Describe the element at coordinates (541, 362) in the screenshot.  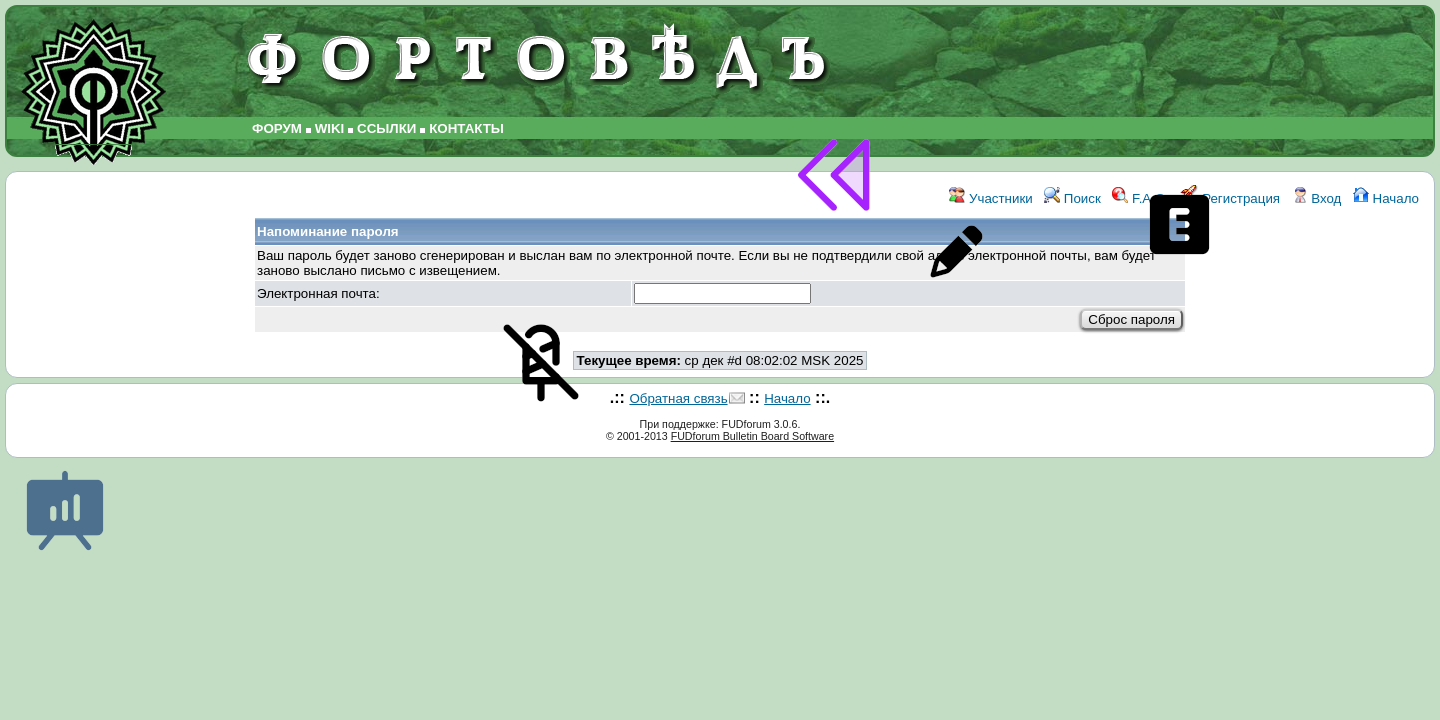
I see `ice cream unavailable or sold out` at that location.